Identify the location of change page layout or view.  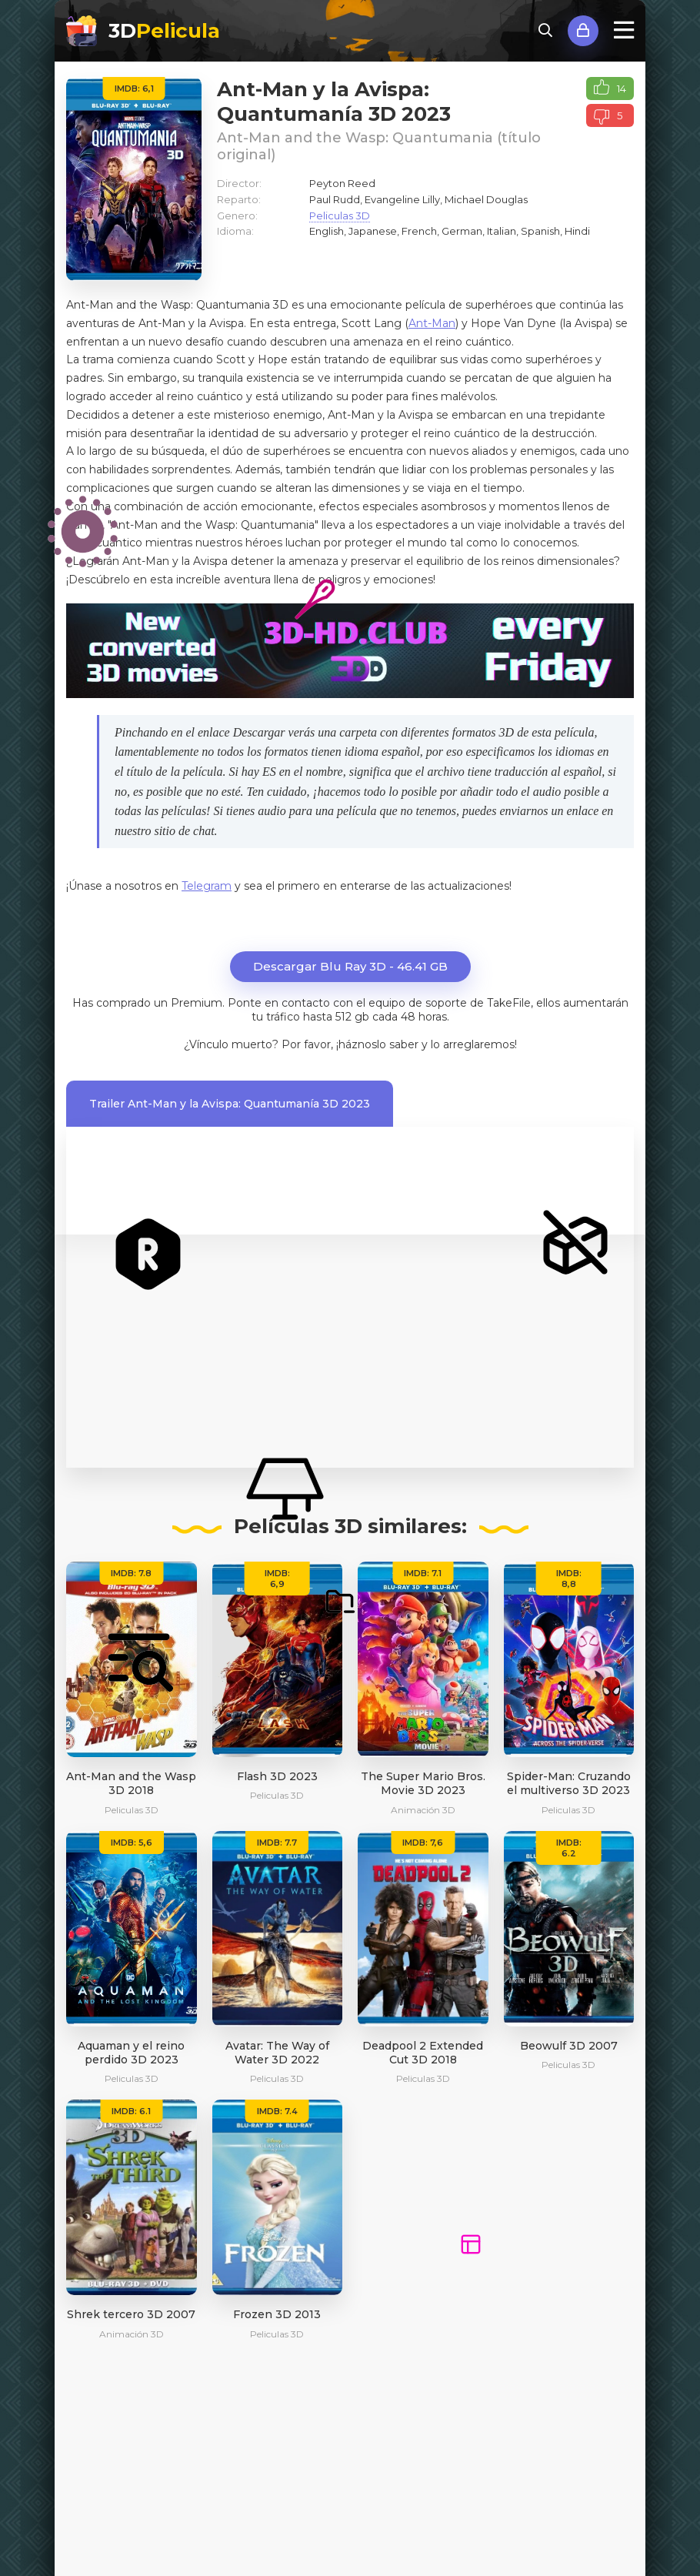
(471, 2244).